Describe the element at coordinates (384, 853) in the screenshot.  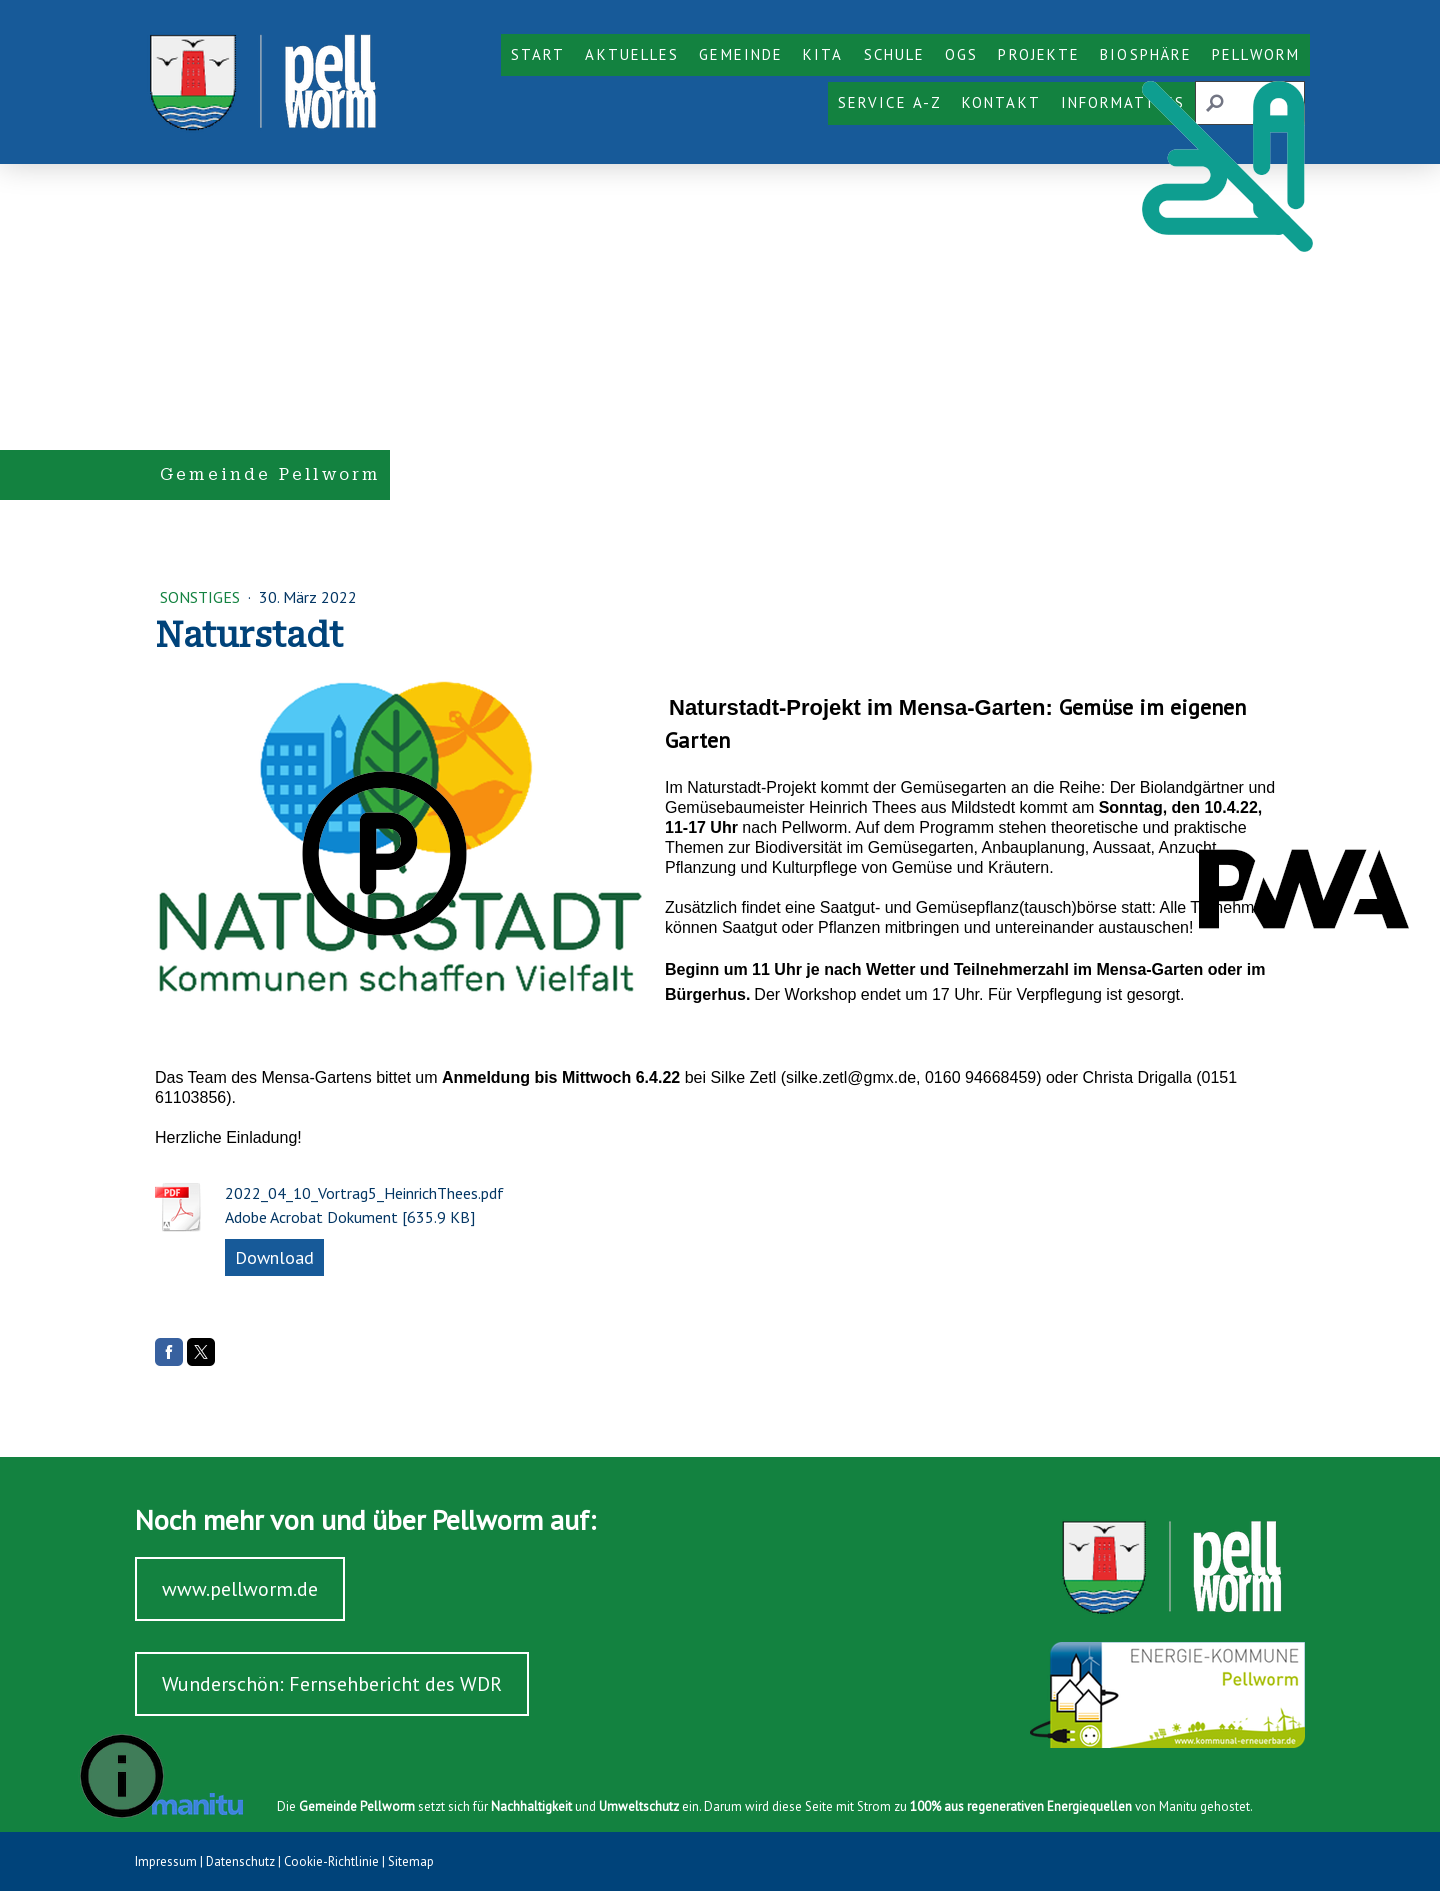
I see `visit Product Hunt website` at that location.